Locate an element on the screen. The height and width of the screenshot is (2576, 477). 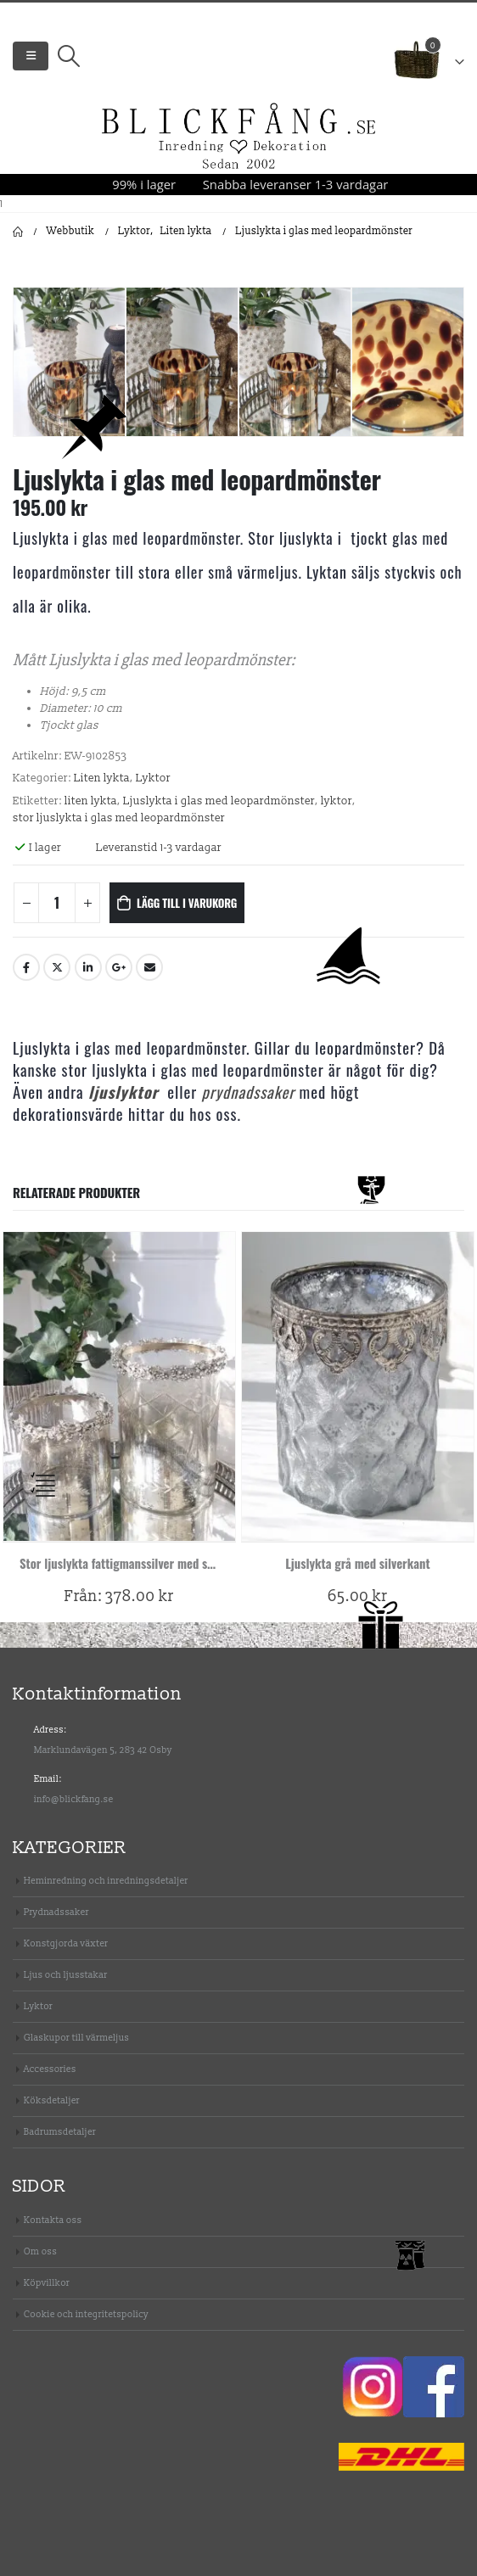
view your gifts or rewards is located at coordinates (380, 1622).